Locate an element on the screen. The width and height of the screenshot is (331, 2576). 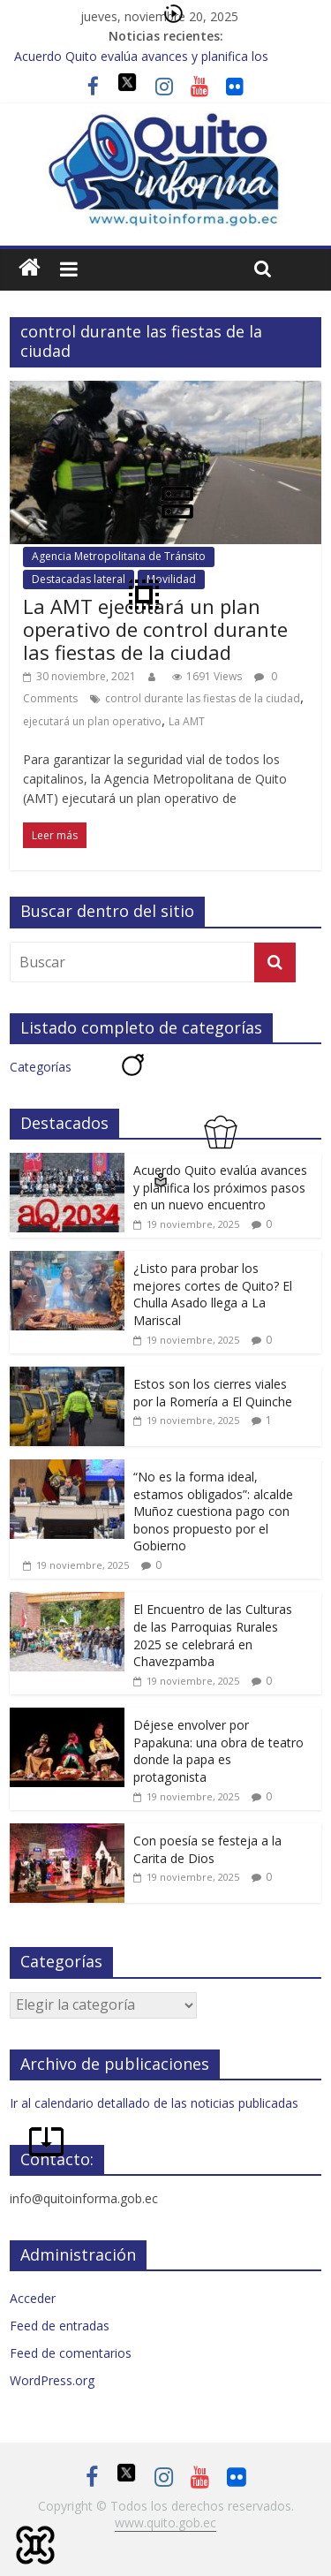
select all items in a list or grid is located at coordinates (144, 595).